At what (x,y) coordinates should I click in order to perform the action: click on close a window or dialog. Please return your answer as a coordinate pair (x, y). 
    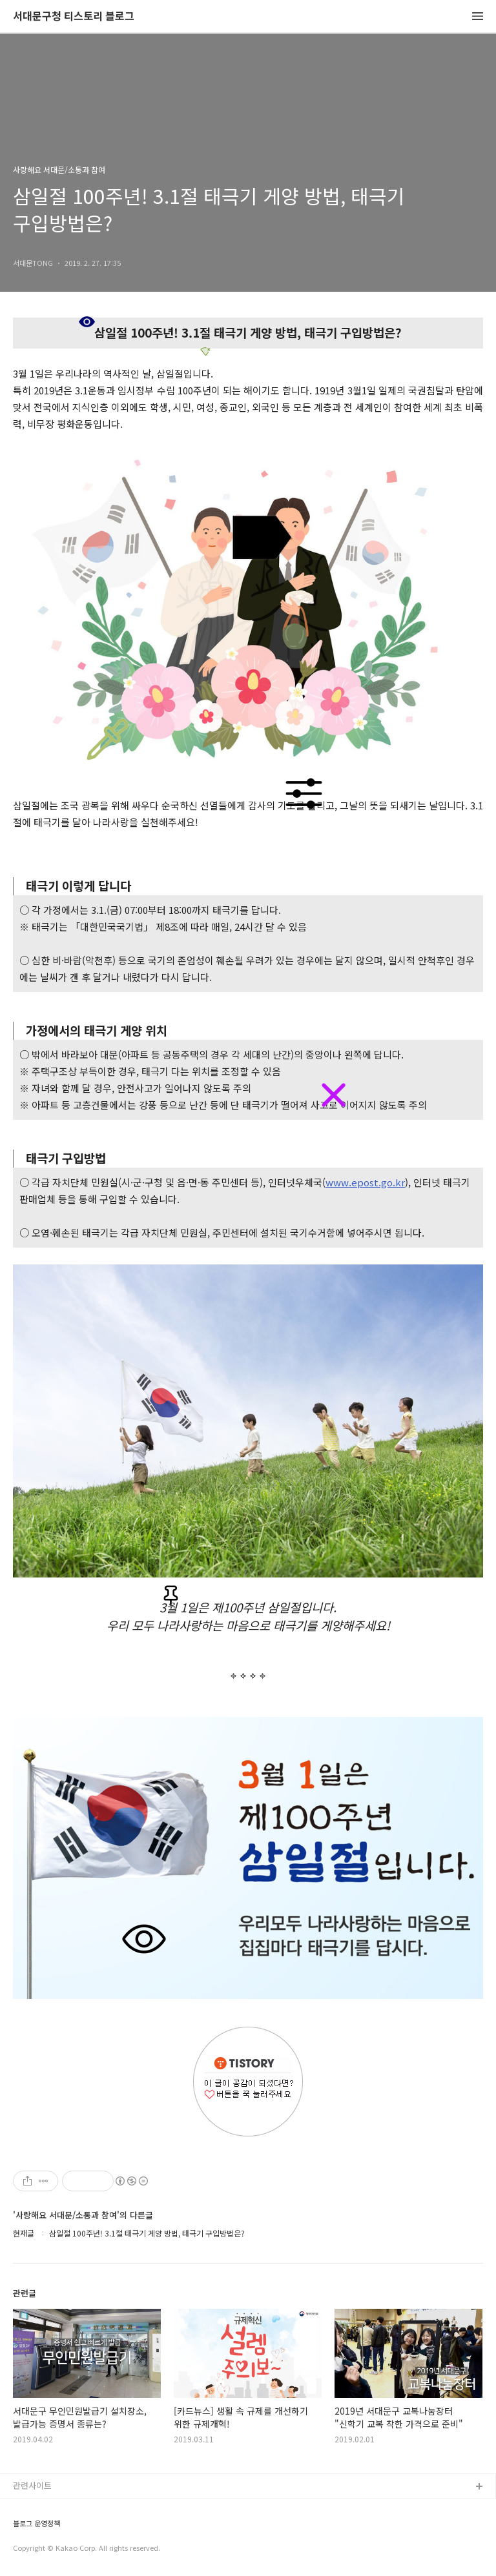
    Looking at the image, I should click on (333, 1095).